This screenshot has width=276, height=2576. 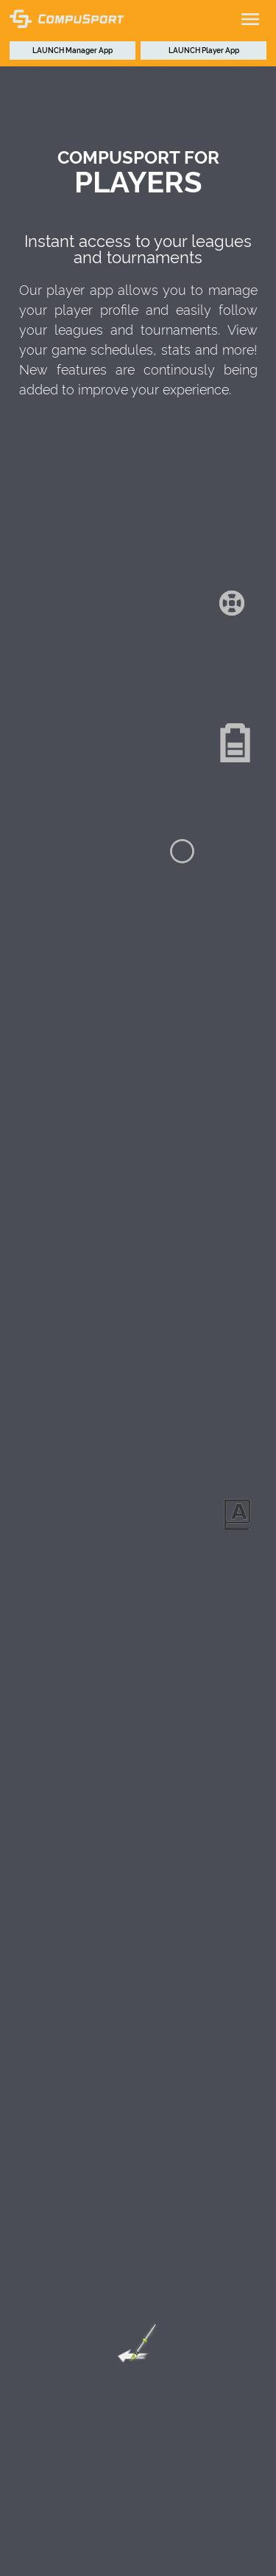 What do you see at coordinates (137, 2342) in the screenshot?
I see `switch text direction to right-to-left` at bounding box center [137, 2342].